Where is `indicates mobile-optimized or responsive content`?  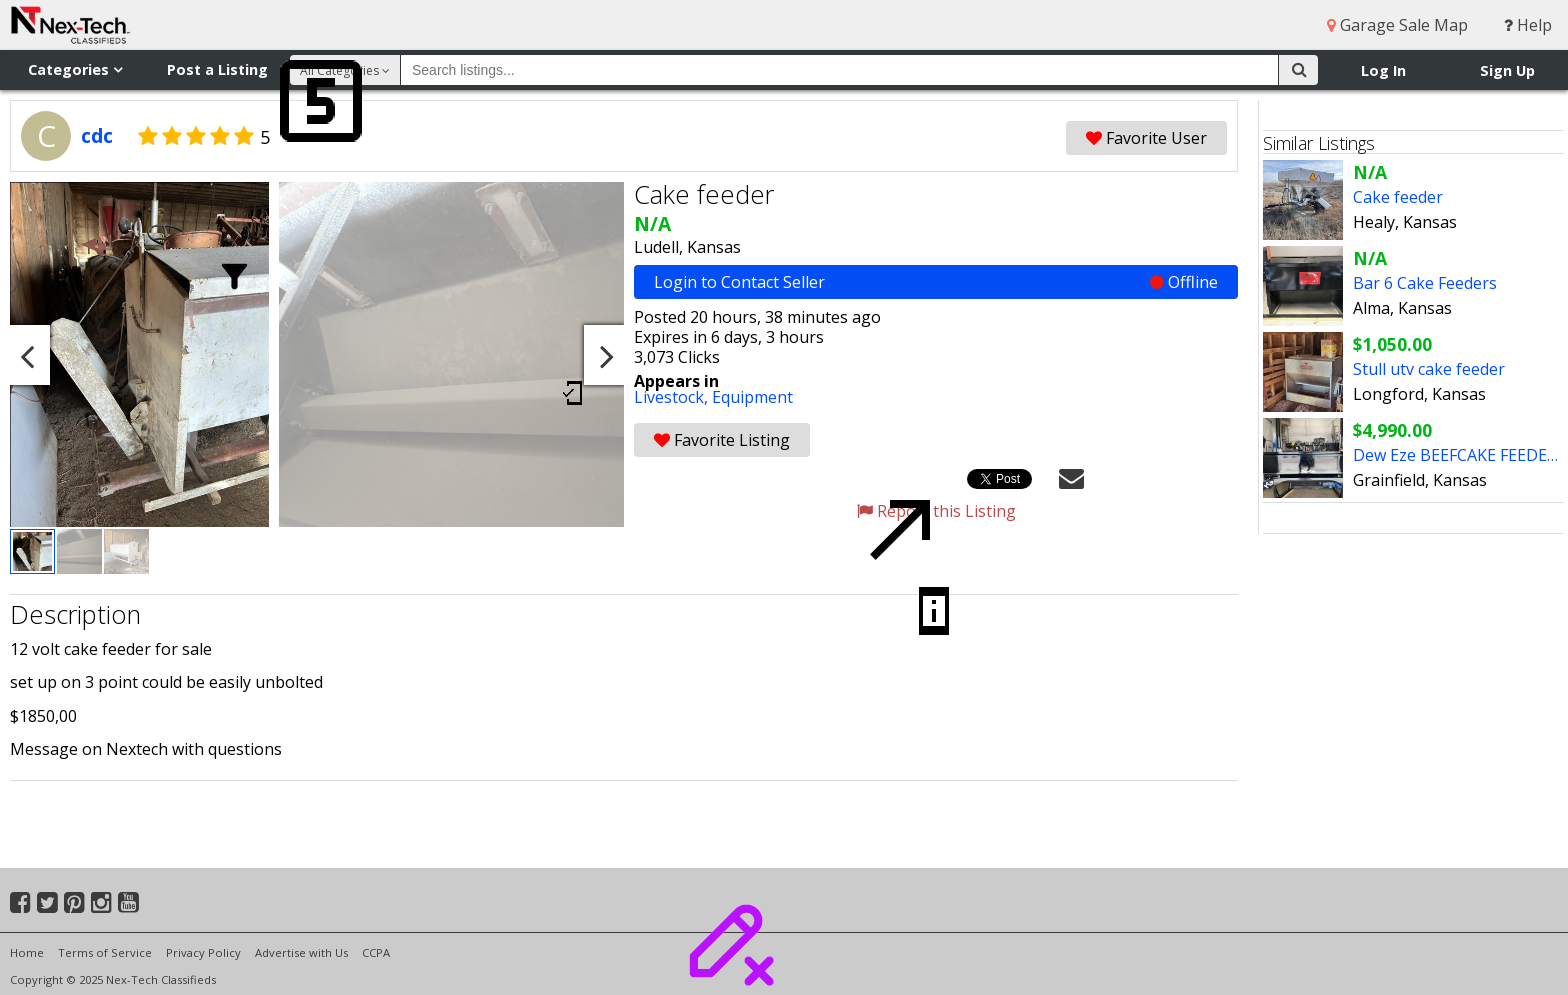 indicates mobile-optimized or responsive content is located at coordinates (572, 393).